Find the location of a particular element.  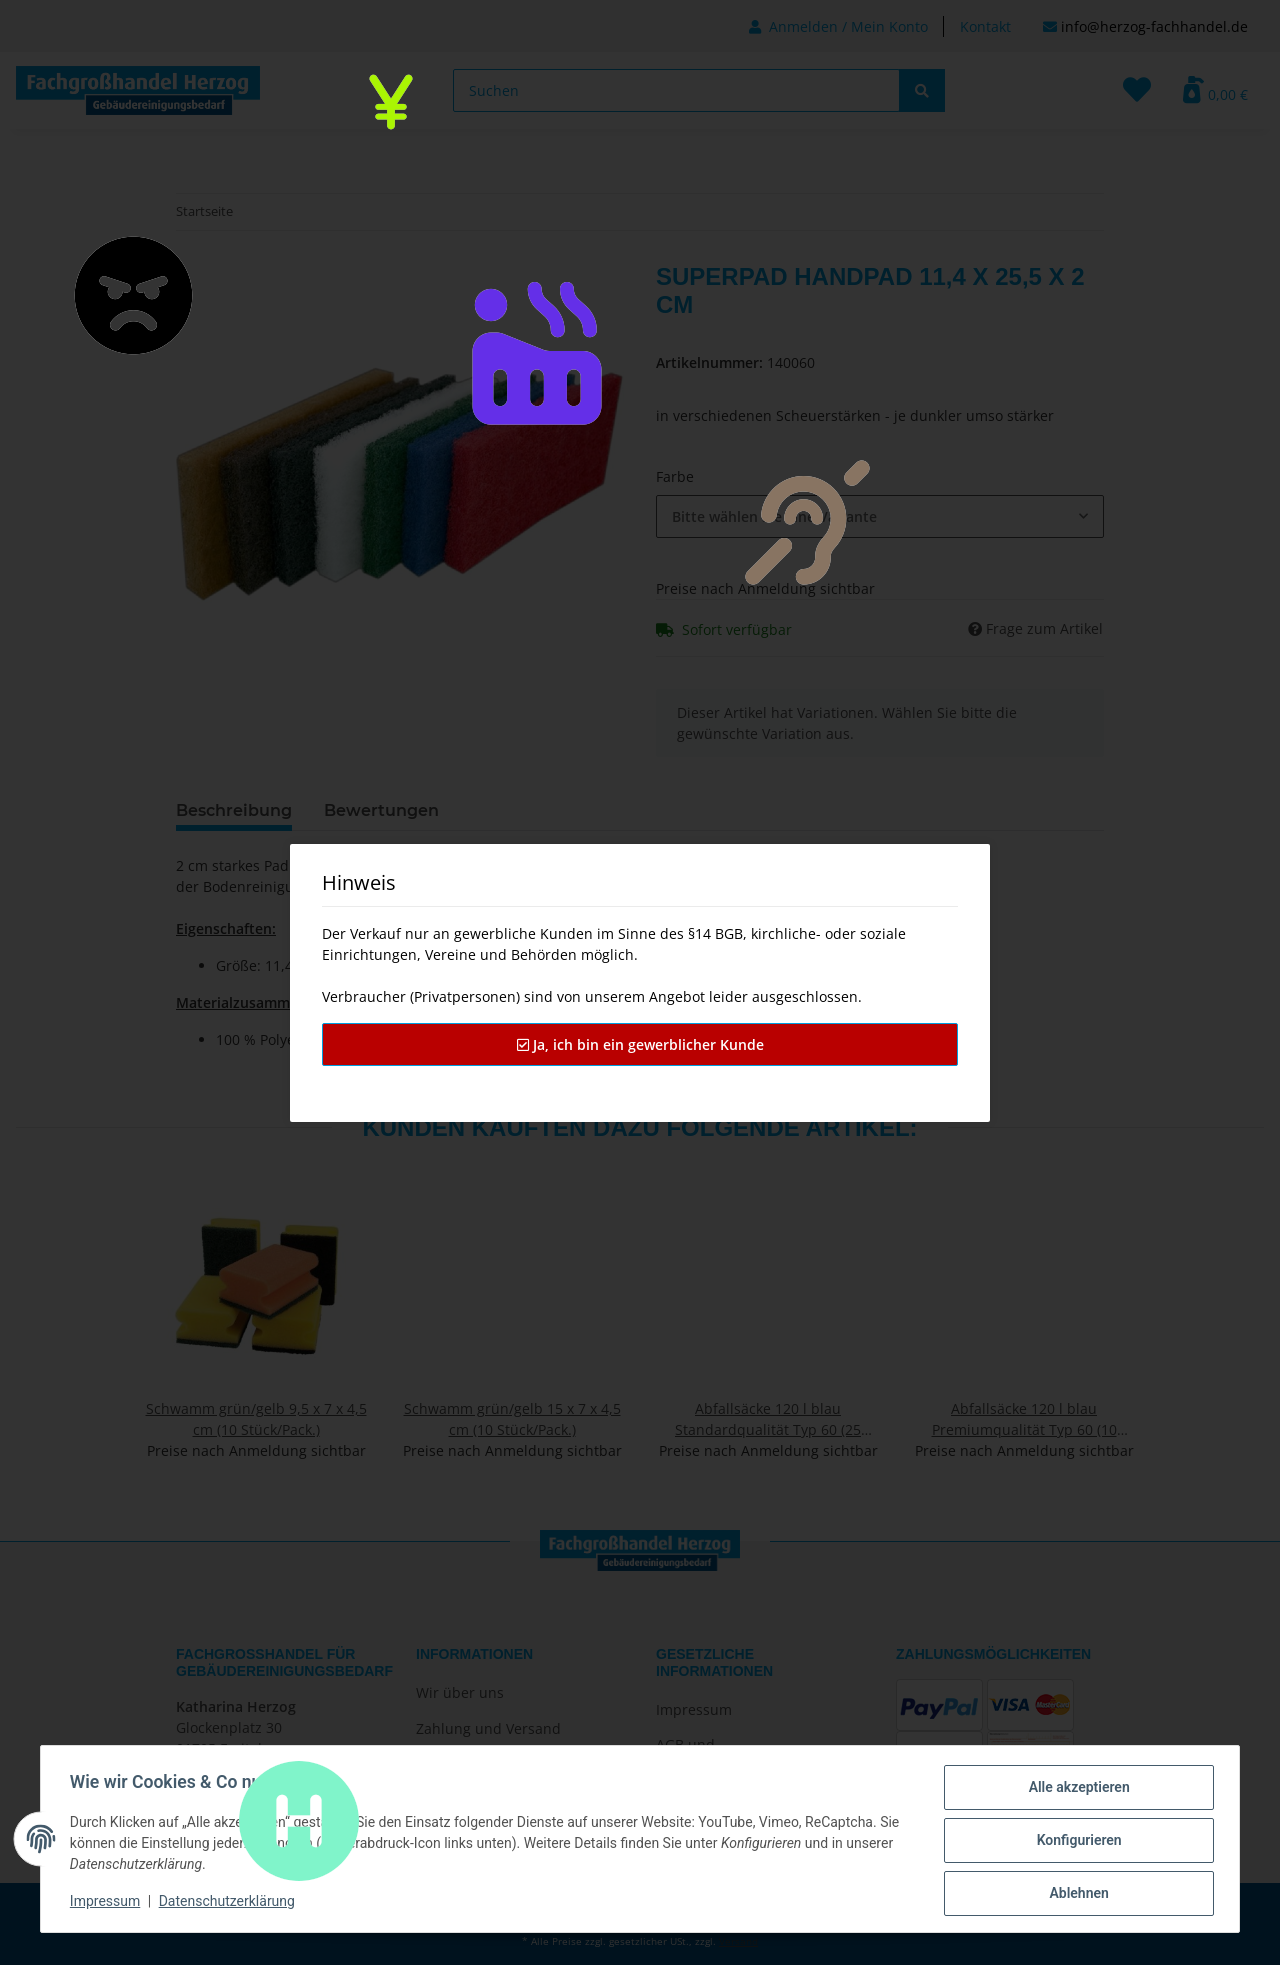

indicates a hospital or medical facility nearby is located at coordinates (299, 1821).